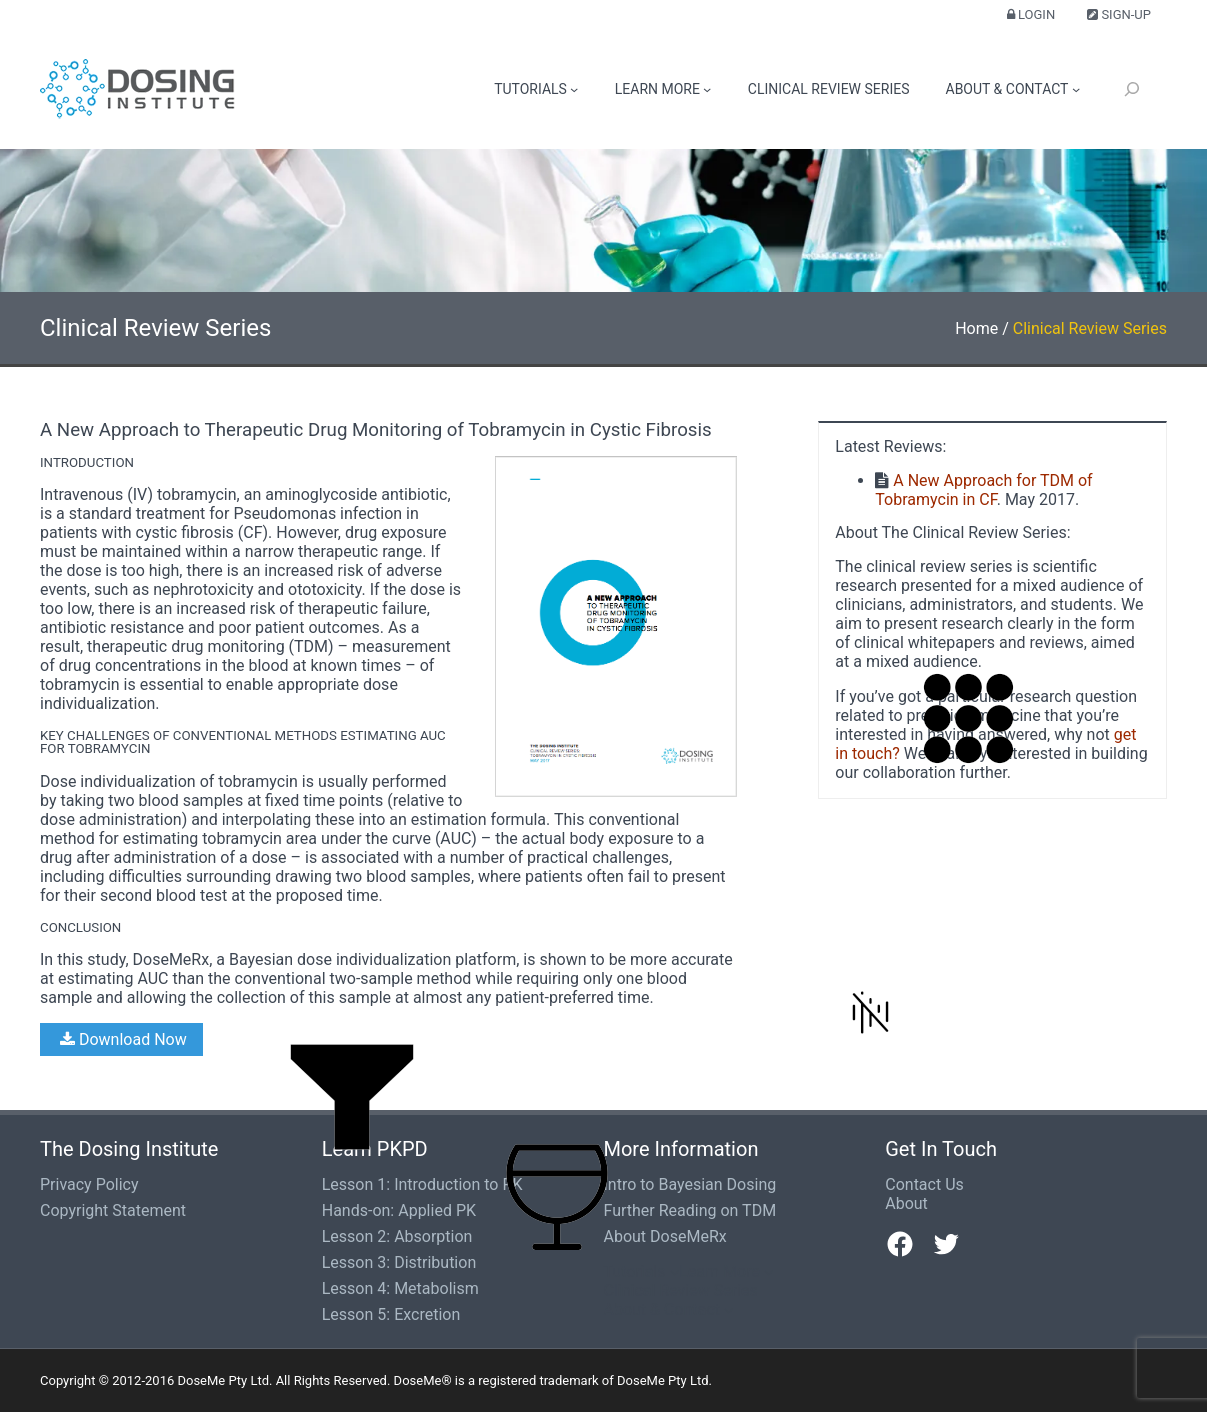  What do you see at coordinates (352, 1097) in the screenshot?
I see `filter list or search results` at bounding box center [352, 1097].